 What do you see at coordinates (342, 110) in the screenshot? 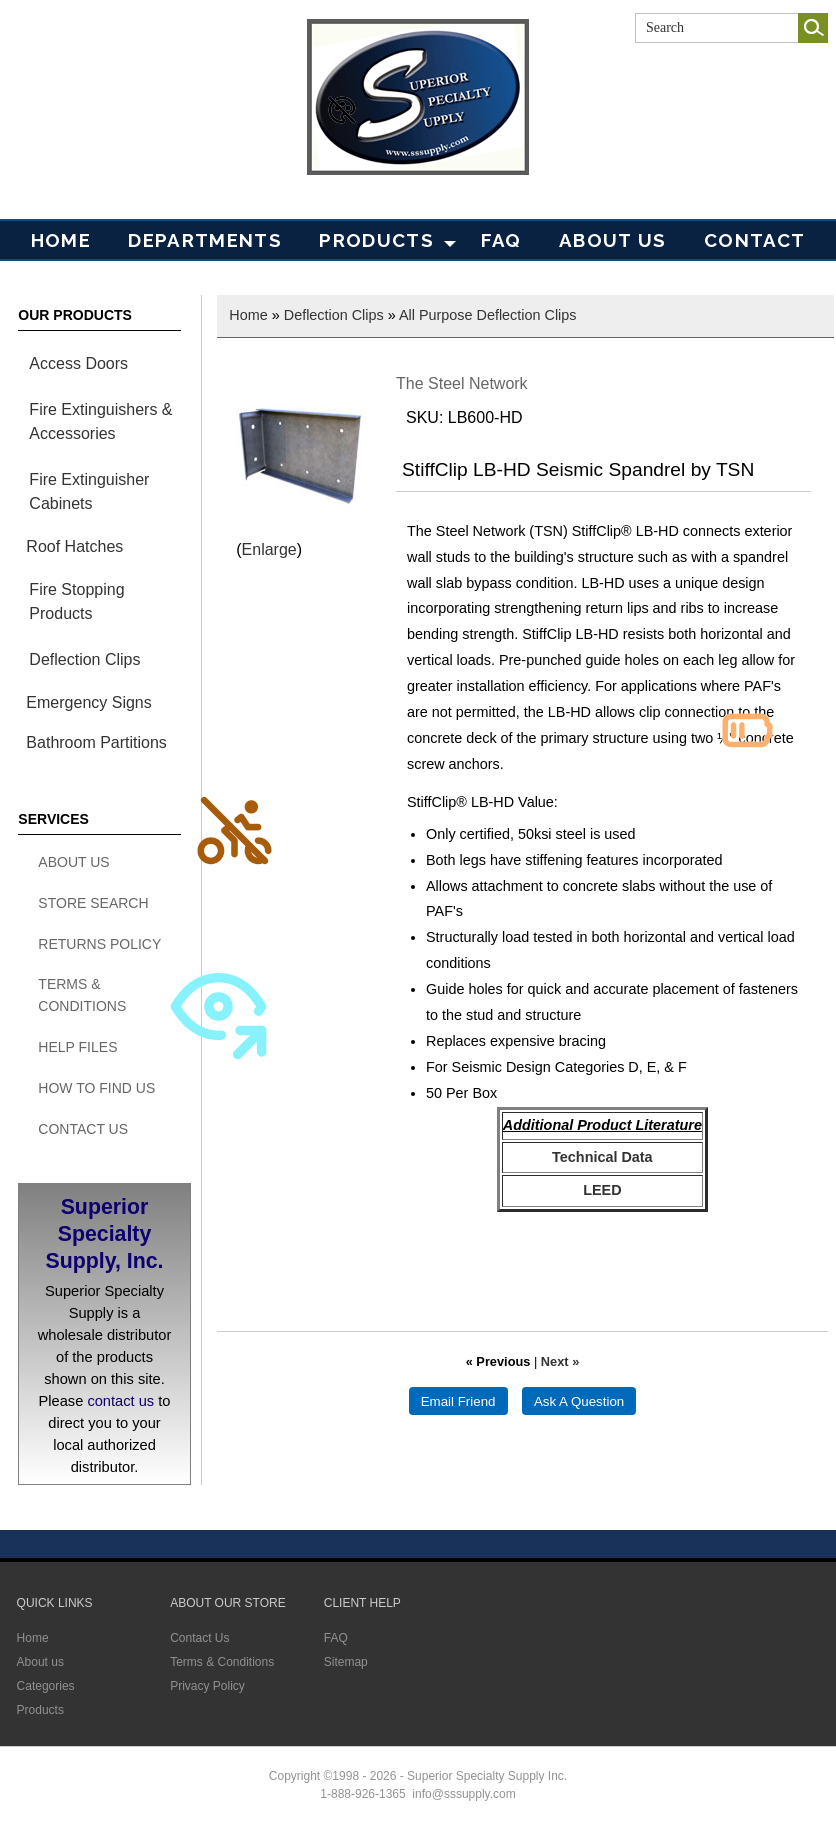
I see `disable color customization` at bounding box center [342, 110].